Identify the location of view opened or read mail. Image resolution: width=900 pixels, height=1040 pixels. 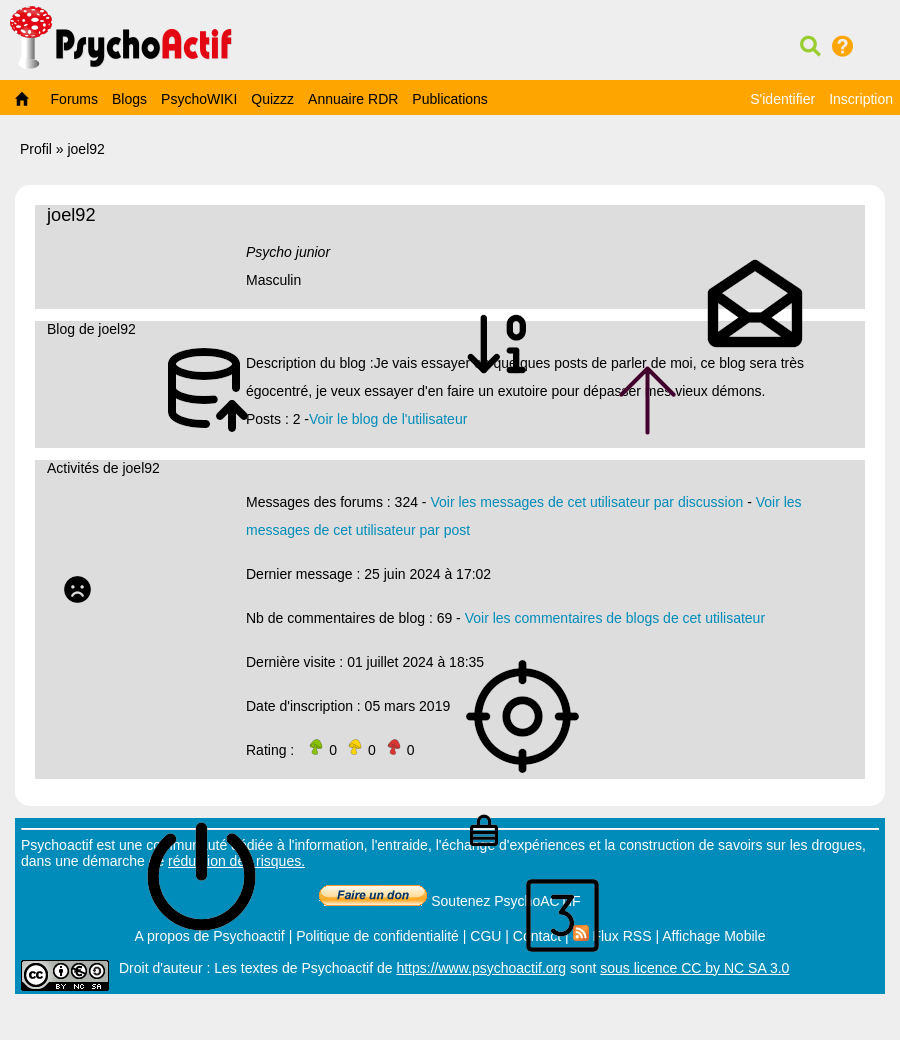
(755, 307).